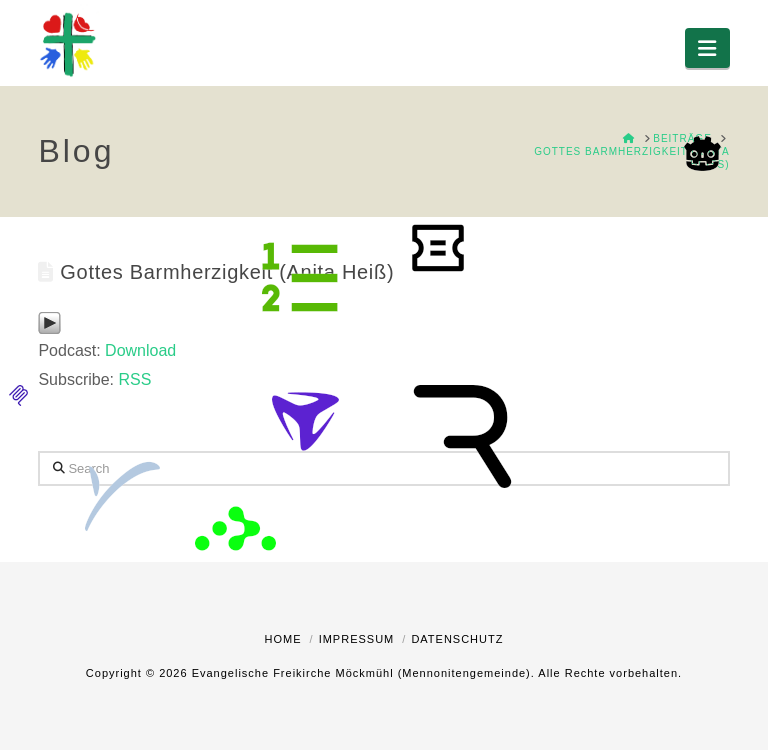 This screenshot has height=750, width=768. I want to click on freenet brand logo, so click(305, 421).